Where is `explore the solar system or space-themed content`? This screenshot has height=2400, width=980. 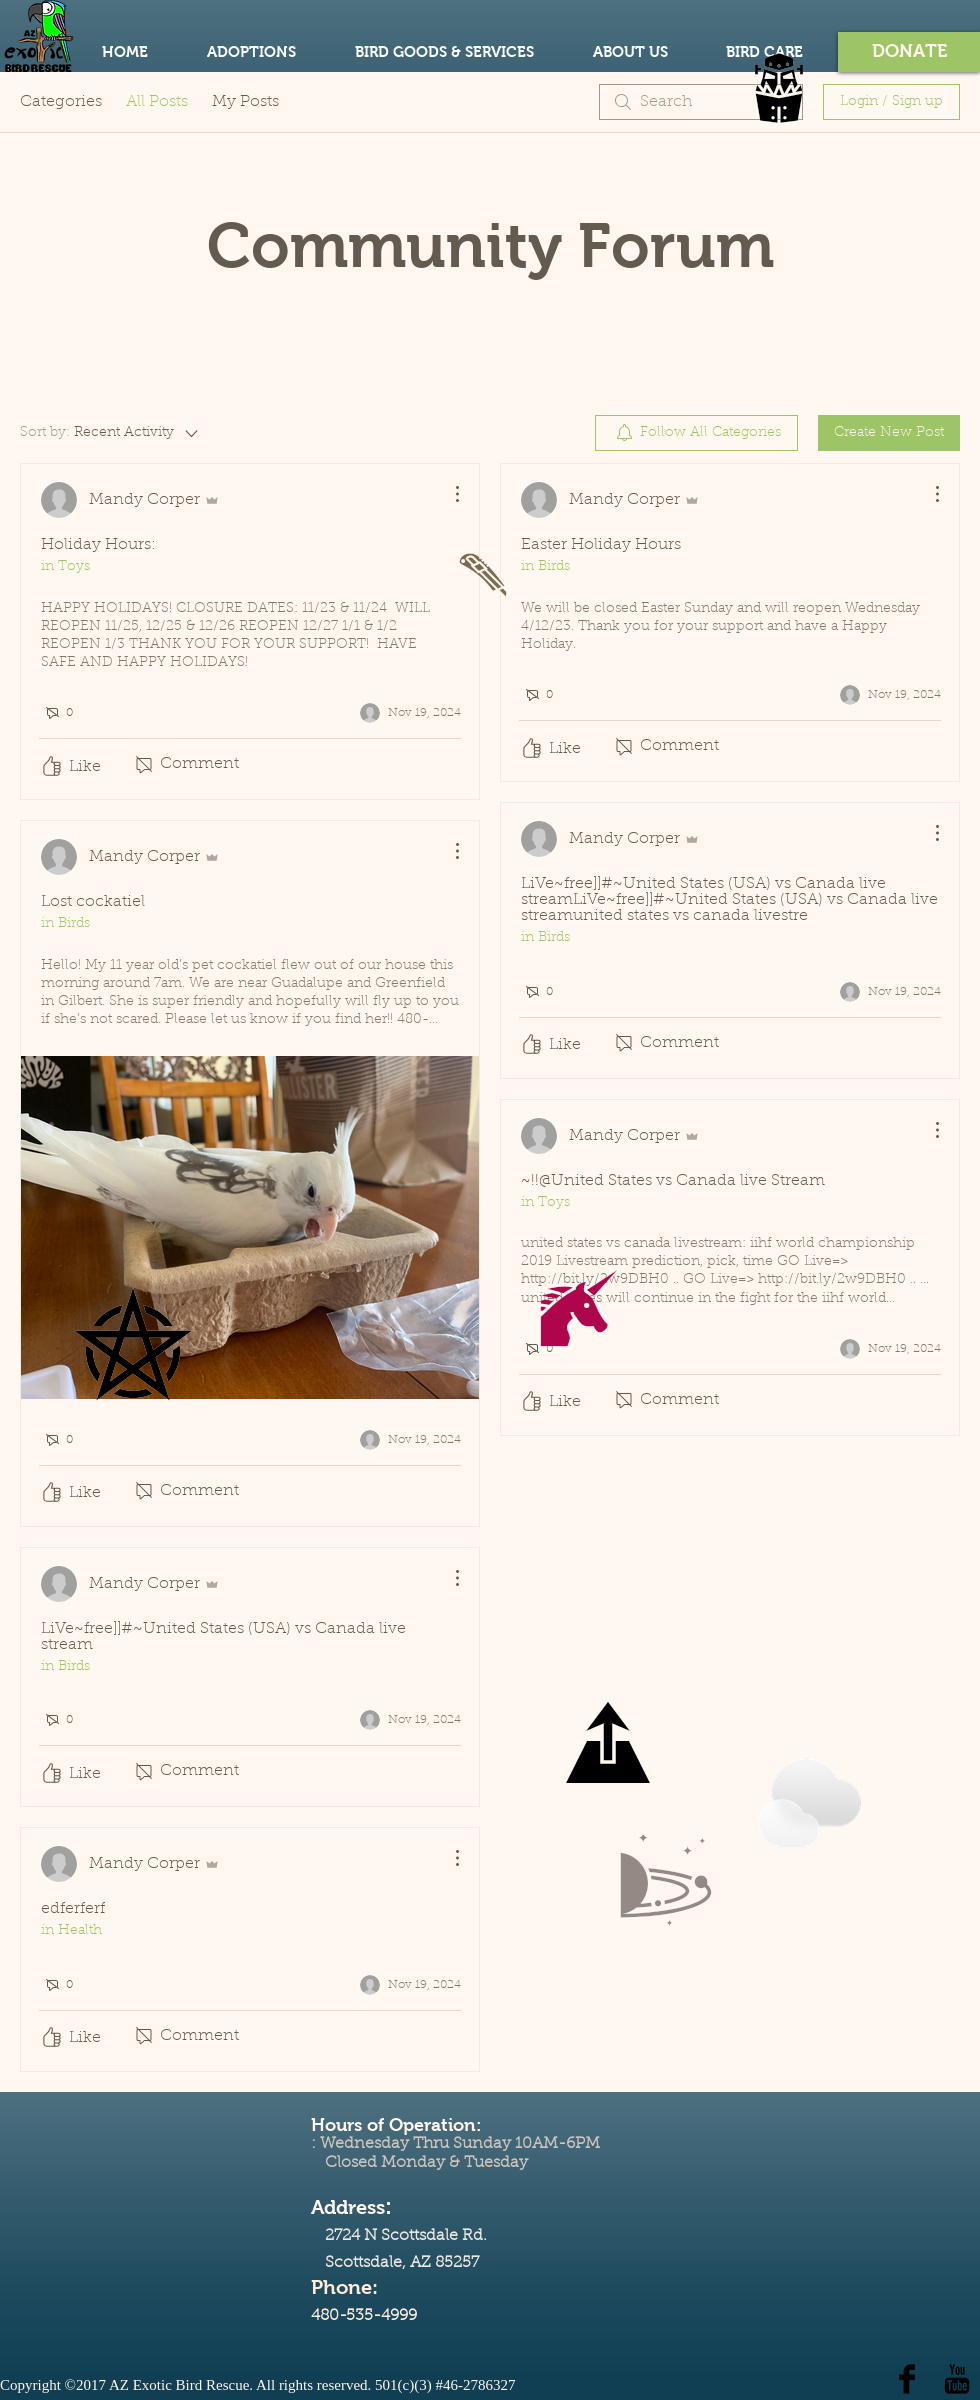
explore the solar system or space-themed content is located at coordinates (669, 1883).